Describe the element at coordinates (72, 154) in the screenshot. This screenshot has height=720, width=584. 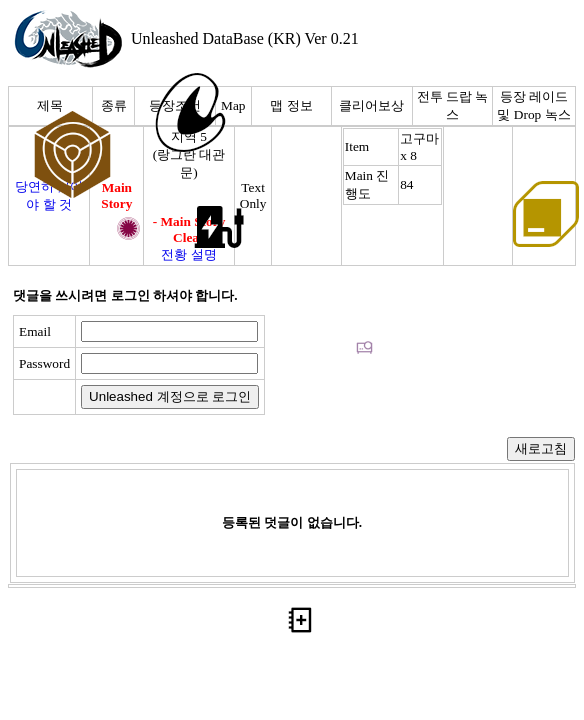
I see `trivy security scanner logo` at that location.